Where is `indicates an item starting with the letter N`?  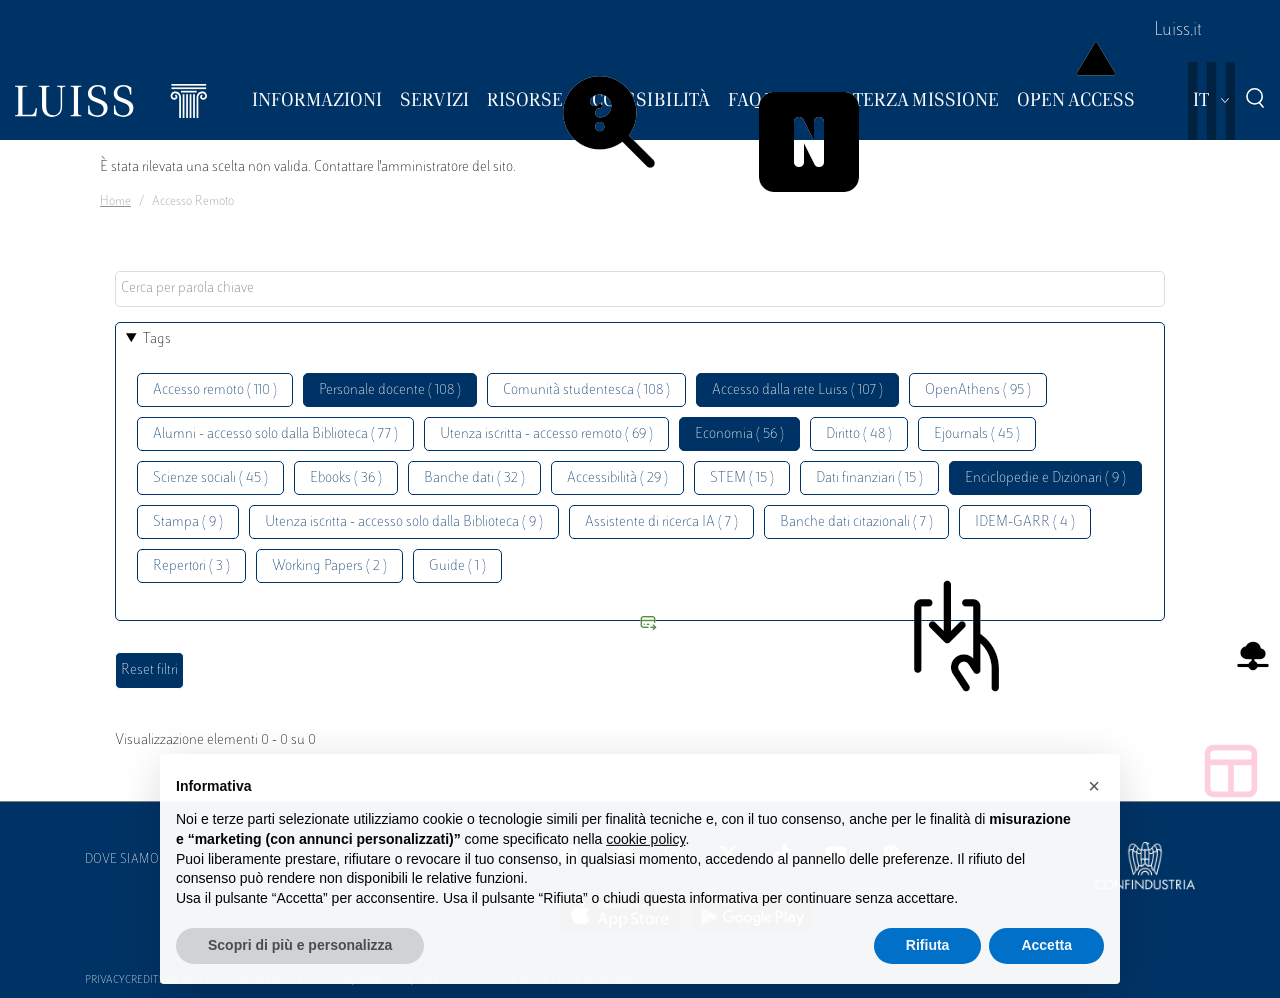 indicates an item starting with the letter N is located at coordinates (809, 142).